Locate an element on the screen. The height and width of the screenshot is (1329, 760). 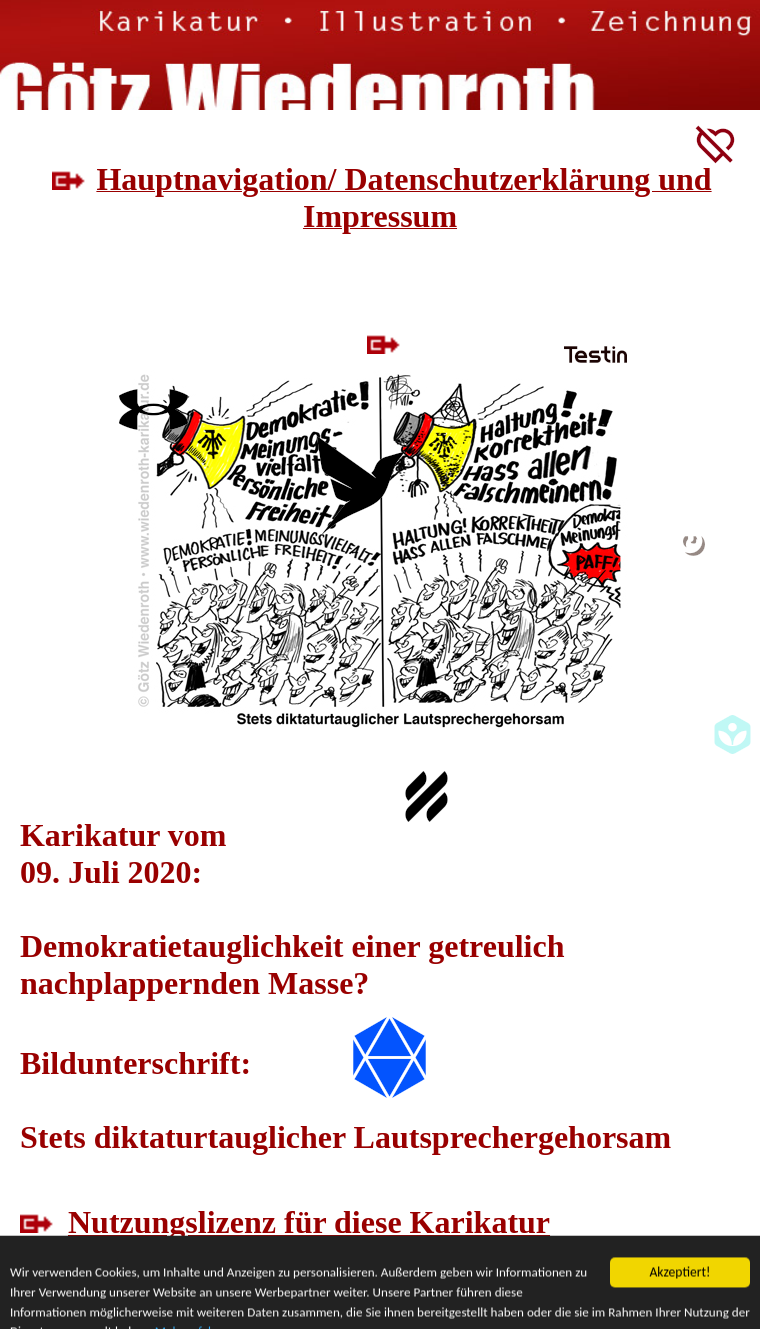
under armour brand logo is located at coordinates (153, 409).